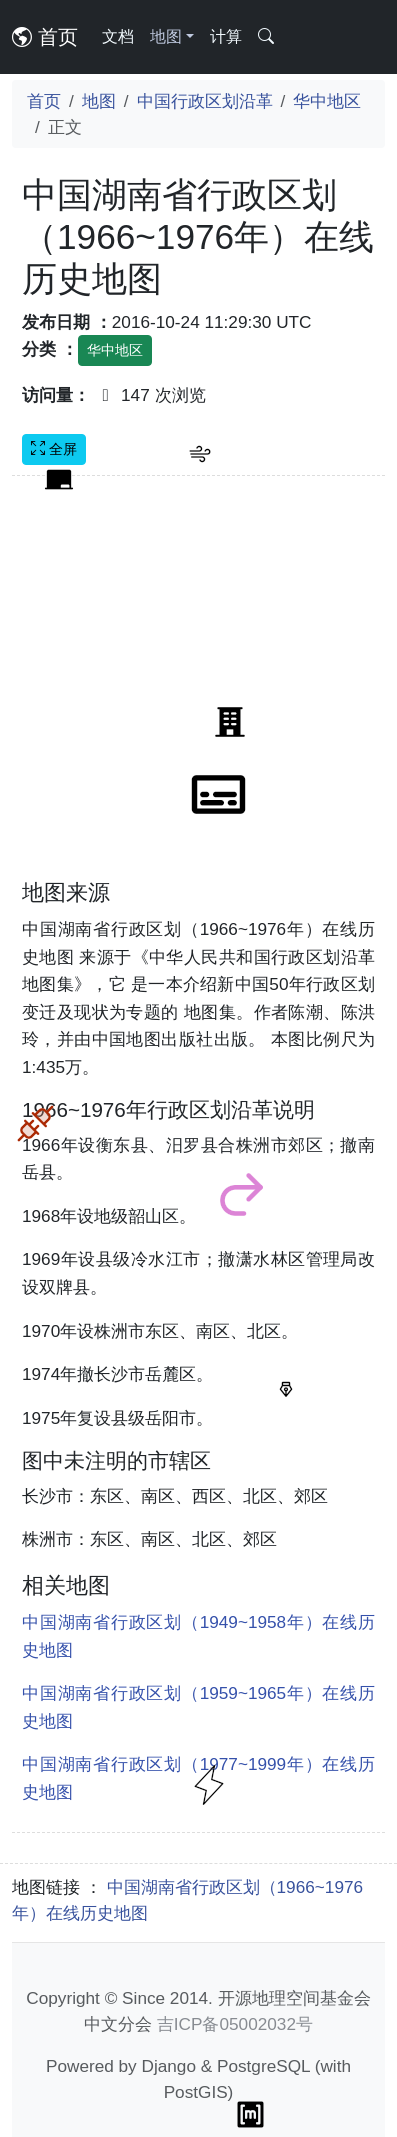 Image resolution: width=397 pixels, height=2137 pixels. Describe the element at coordinates (230, 722) in the screenshot. I see `view office or workplace location` at that location.